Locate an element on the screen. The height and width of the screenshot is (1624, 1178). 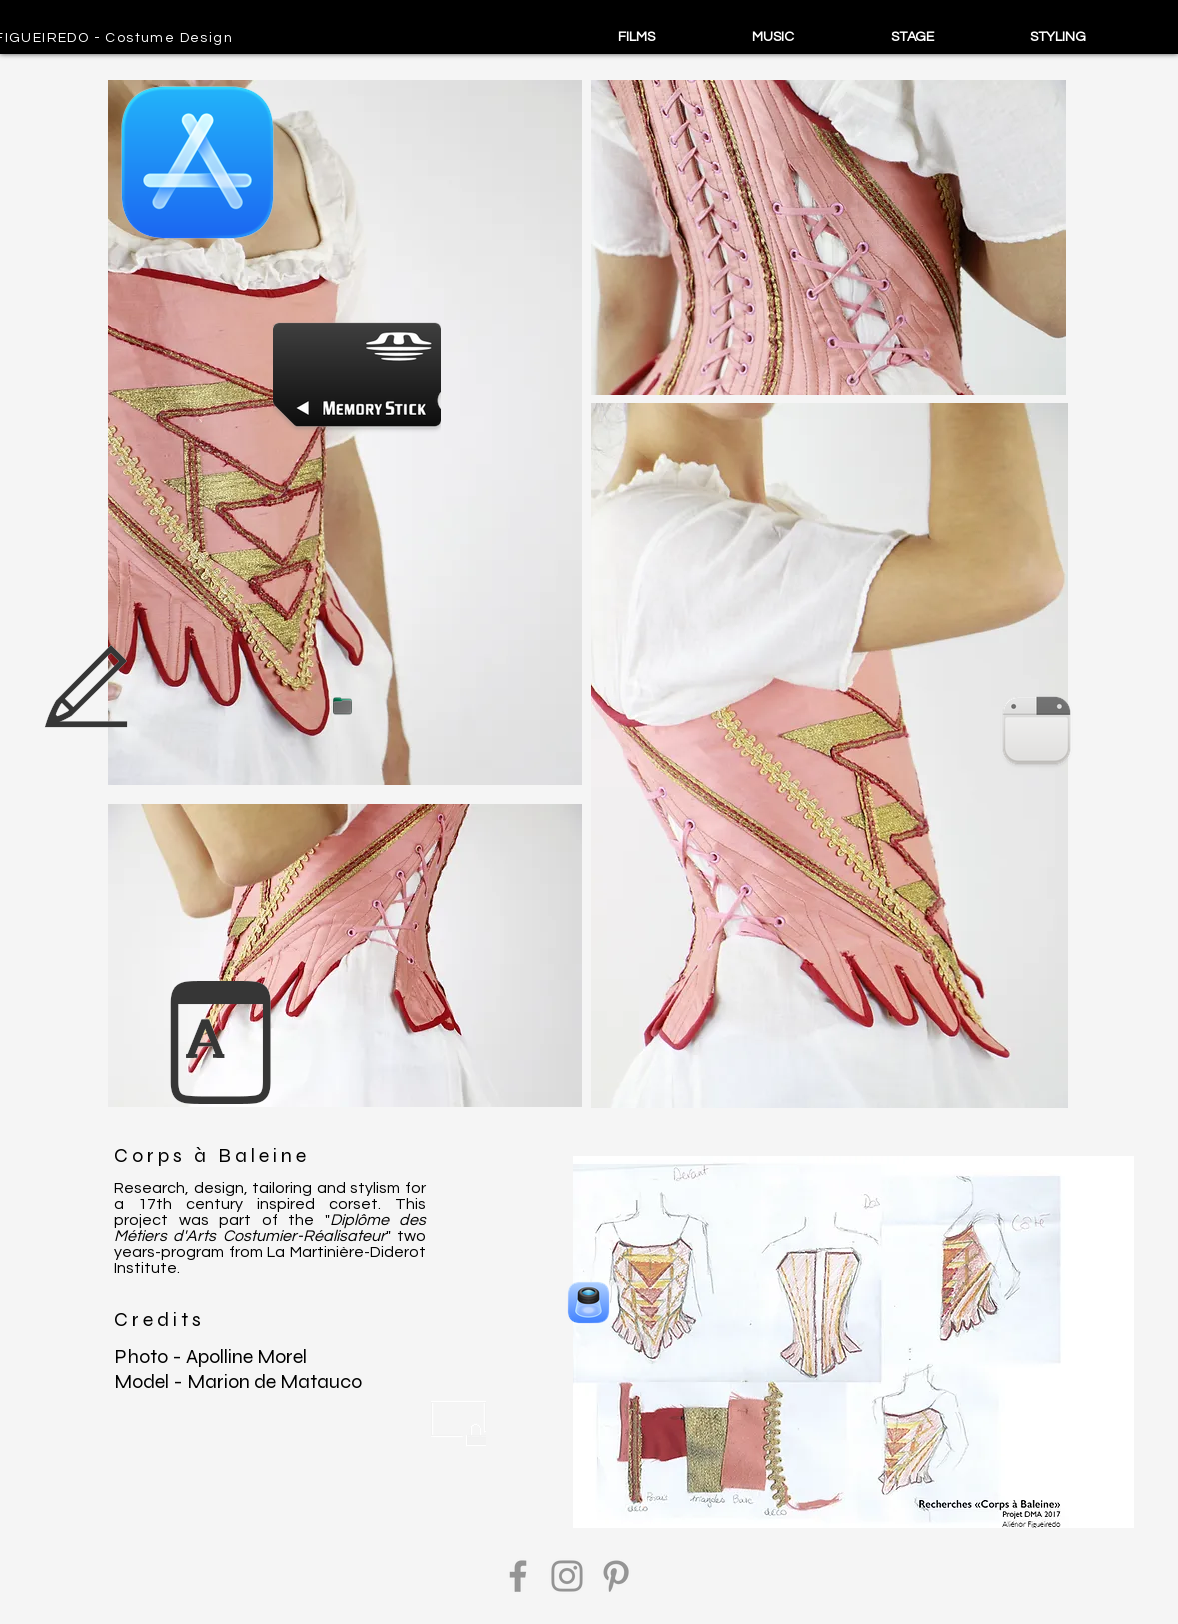
customize window decoration settings is located at coordinates (1036, 730).